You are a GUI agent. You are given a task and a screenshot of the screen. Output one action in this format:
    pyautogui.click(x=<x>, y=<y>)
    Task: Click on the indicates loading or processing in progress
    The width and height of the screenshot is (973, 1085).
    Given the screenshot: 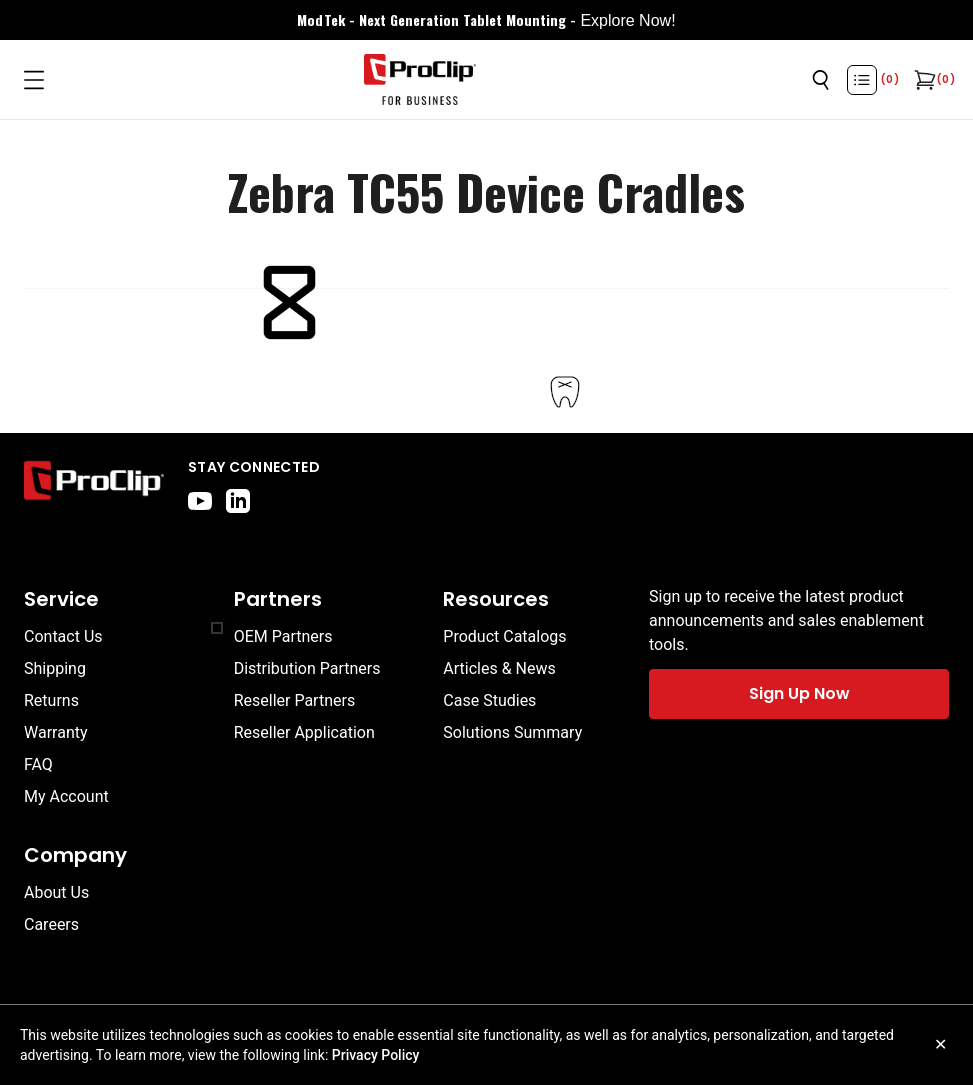 What is the action you would take?
    pyautogui.click(x=289, y=302)
    